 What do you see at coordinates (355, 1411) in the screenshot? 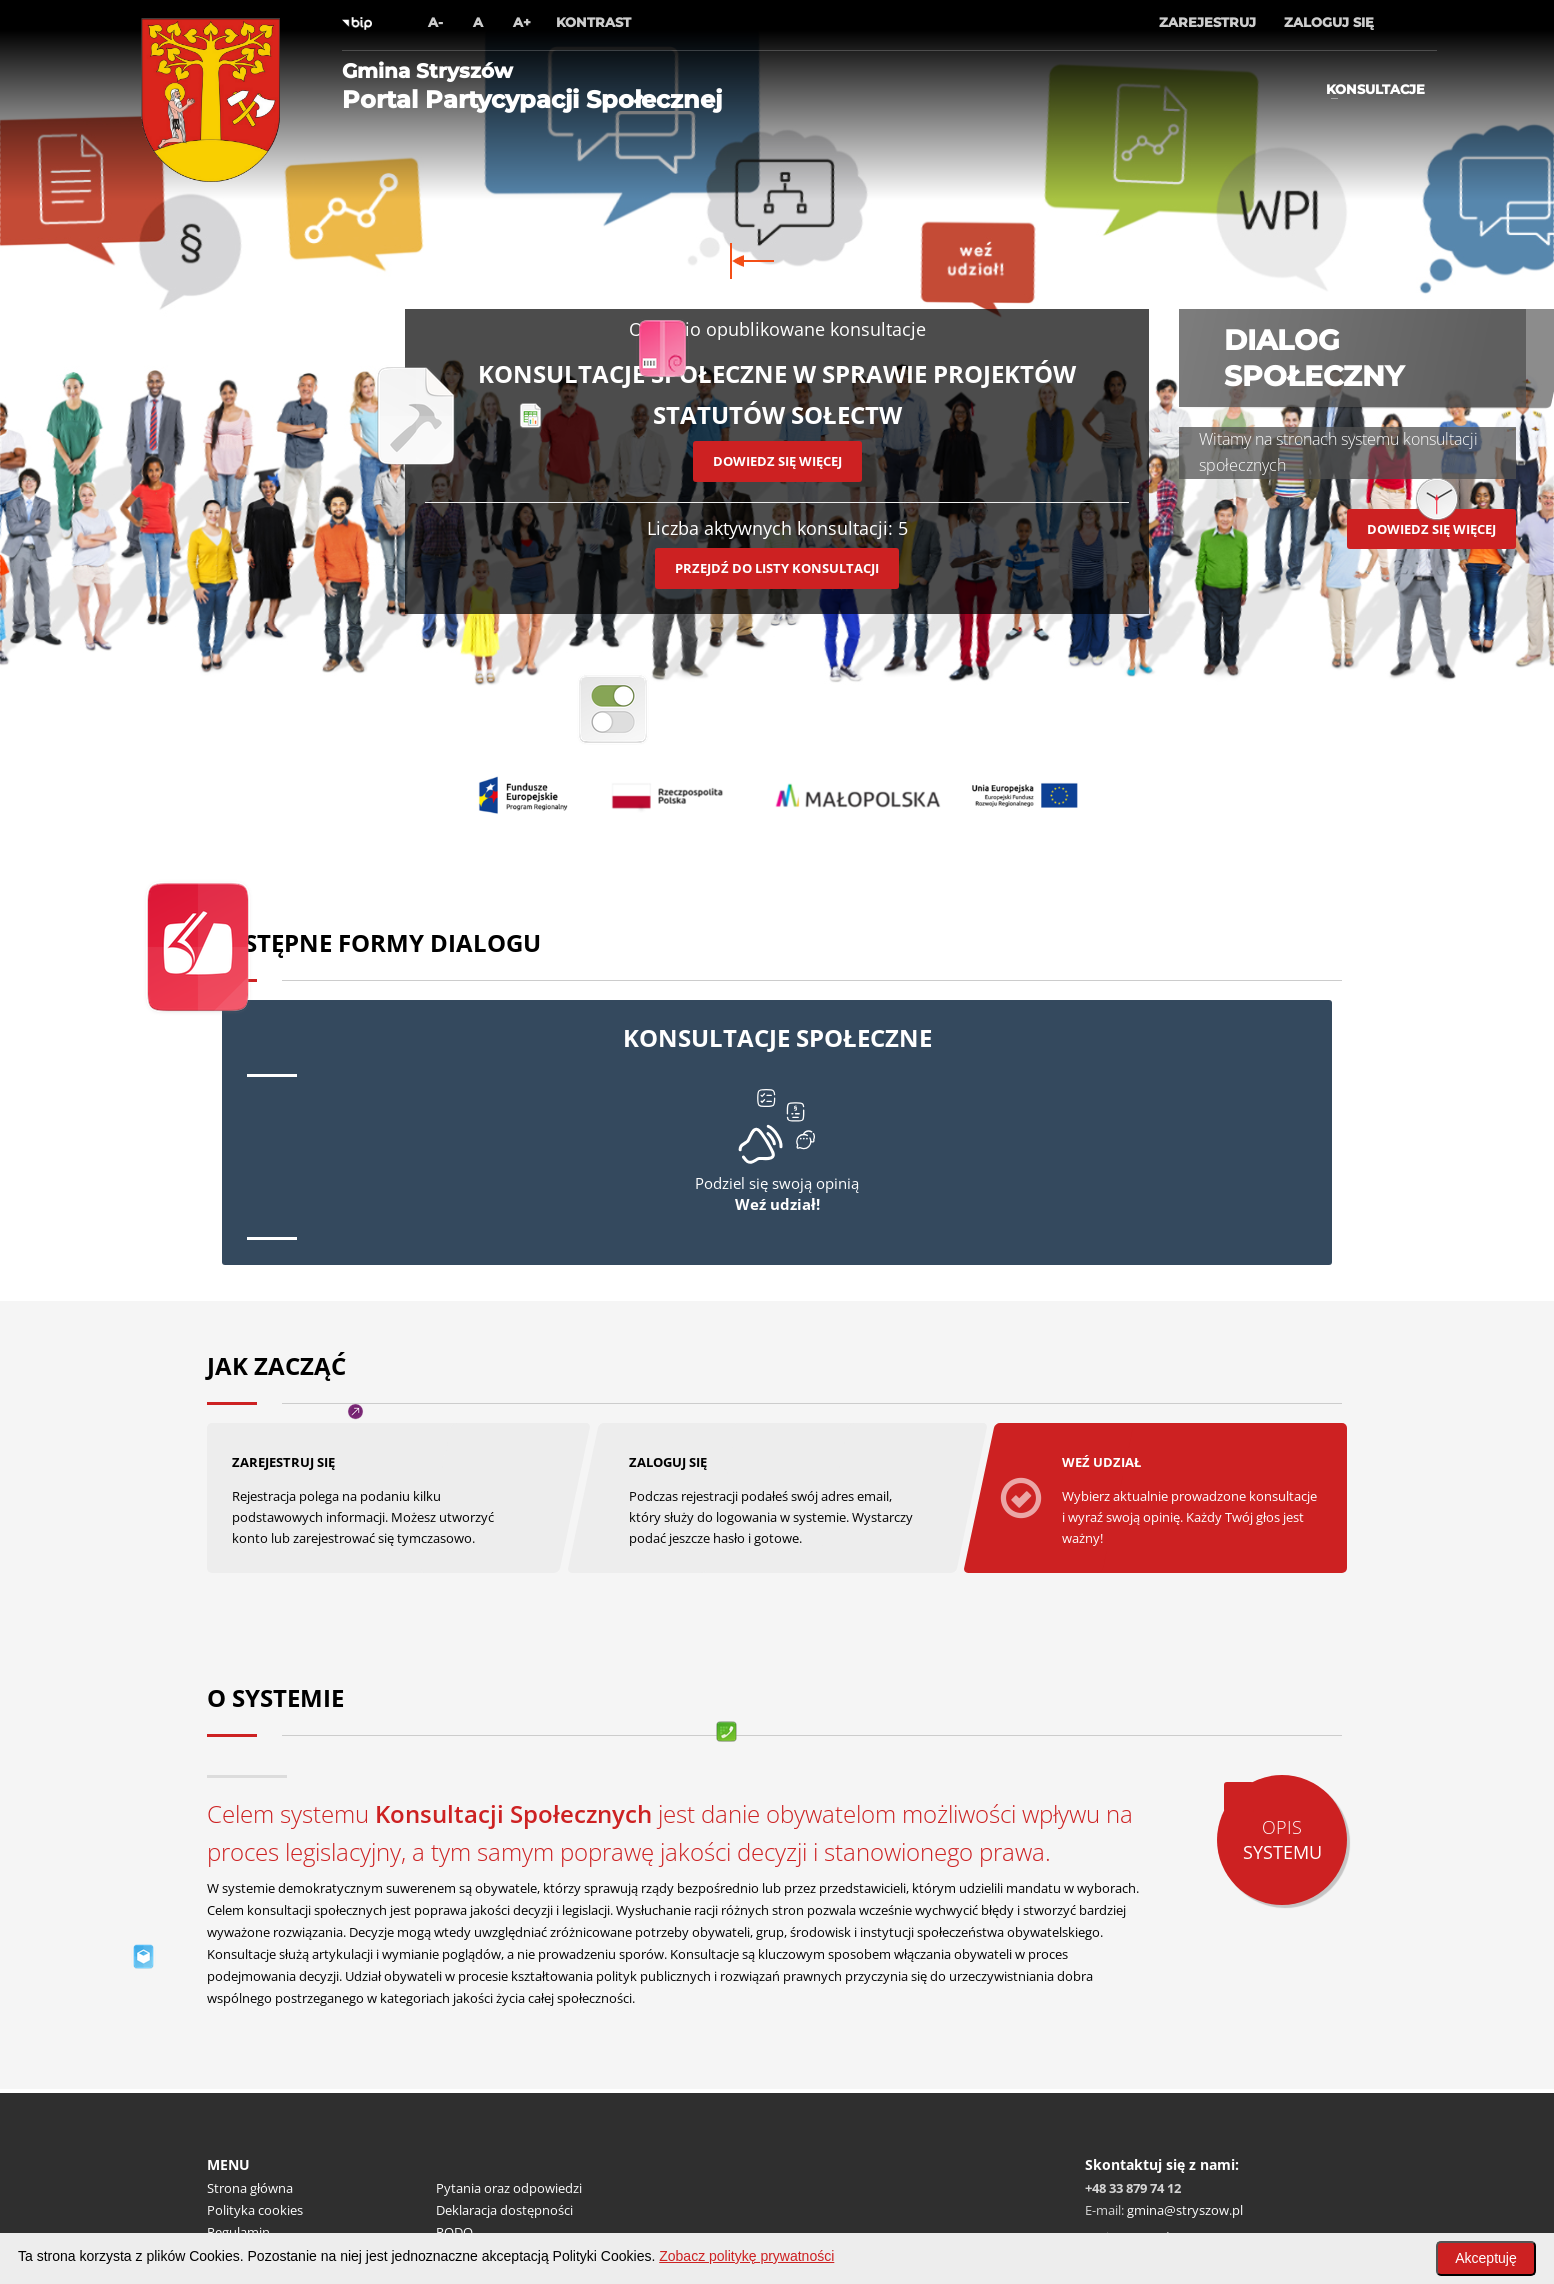
I see `indicates a symbolic link or shortcut to another file` at bounding box center [355, 1411].